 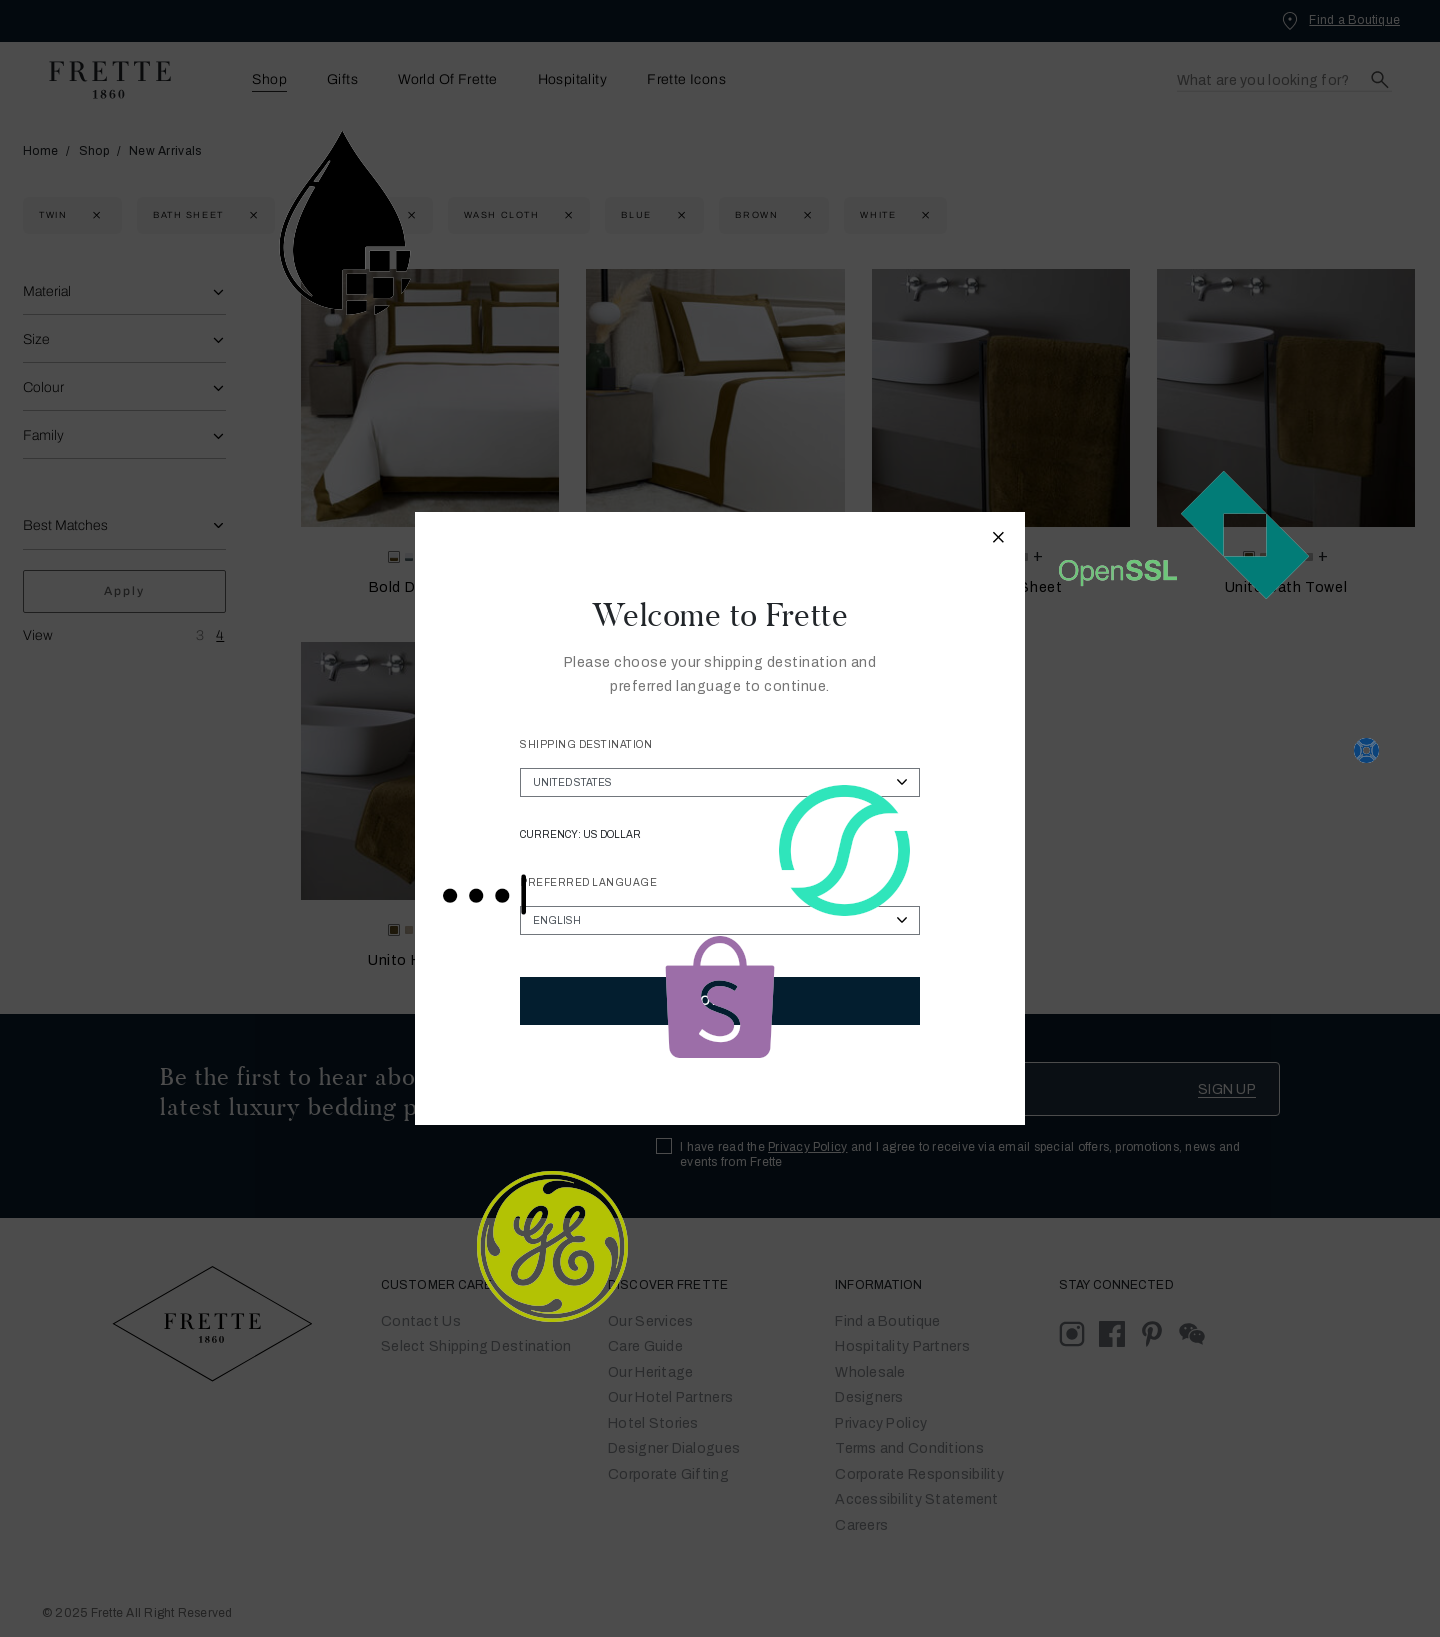 What do you see at coordinates (345, 223) in the screenshot?
I see `Apache NiFi application logo` at bounding box center [345, 223].